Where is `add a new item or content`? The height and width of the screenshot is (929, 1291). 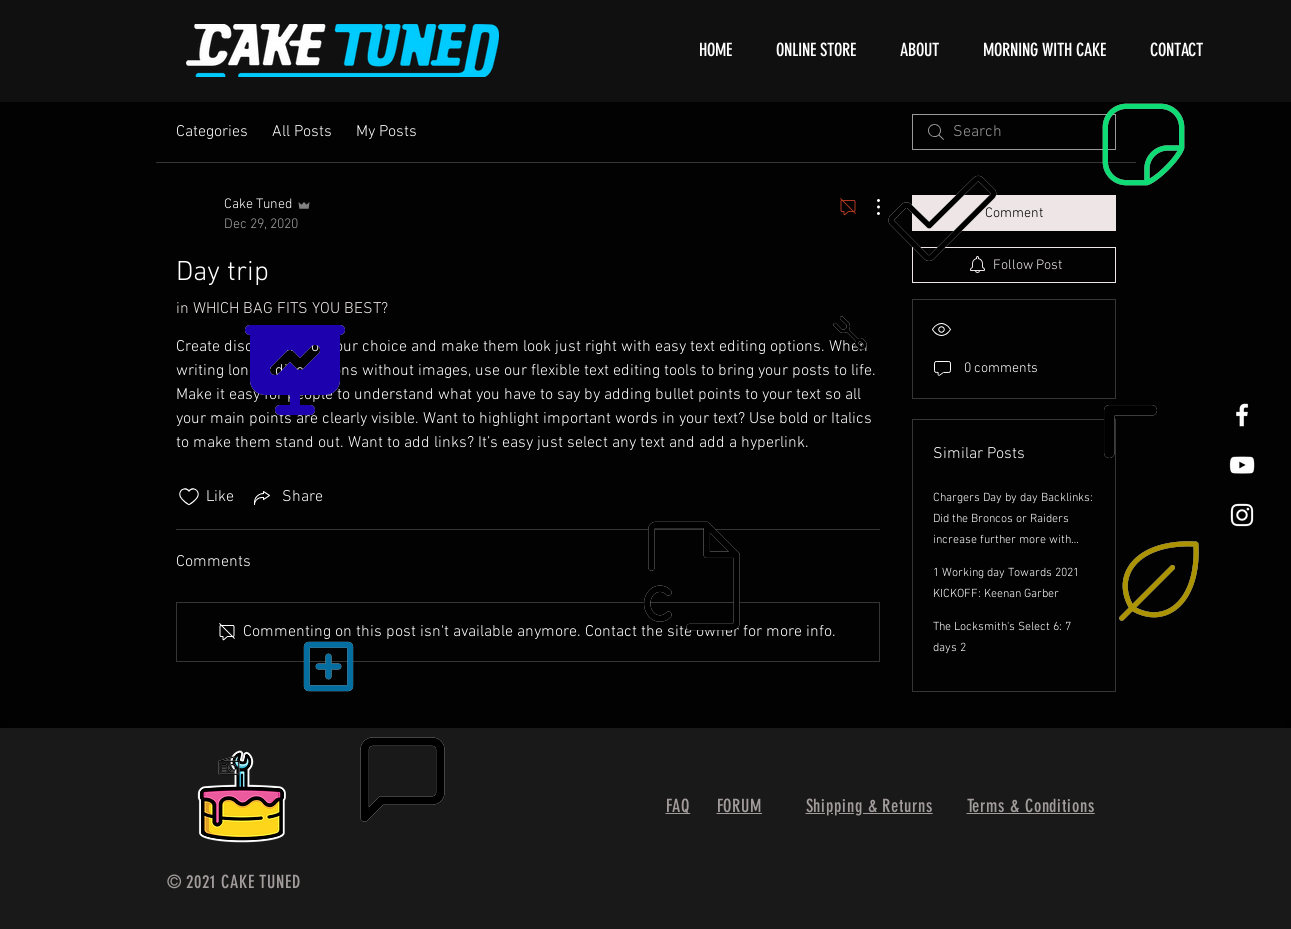 add a new item or content is located at coordinates (328, 666).